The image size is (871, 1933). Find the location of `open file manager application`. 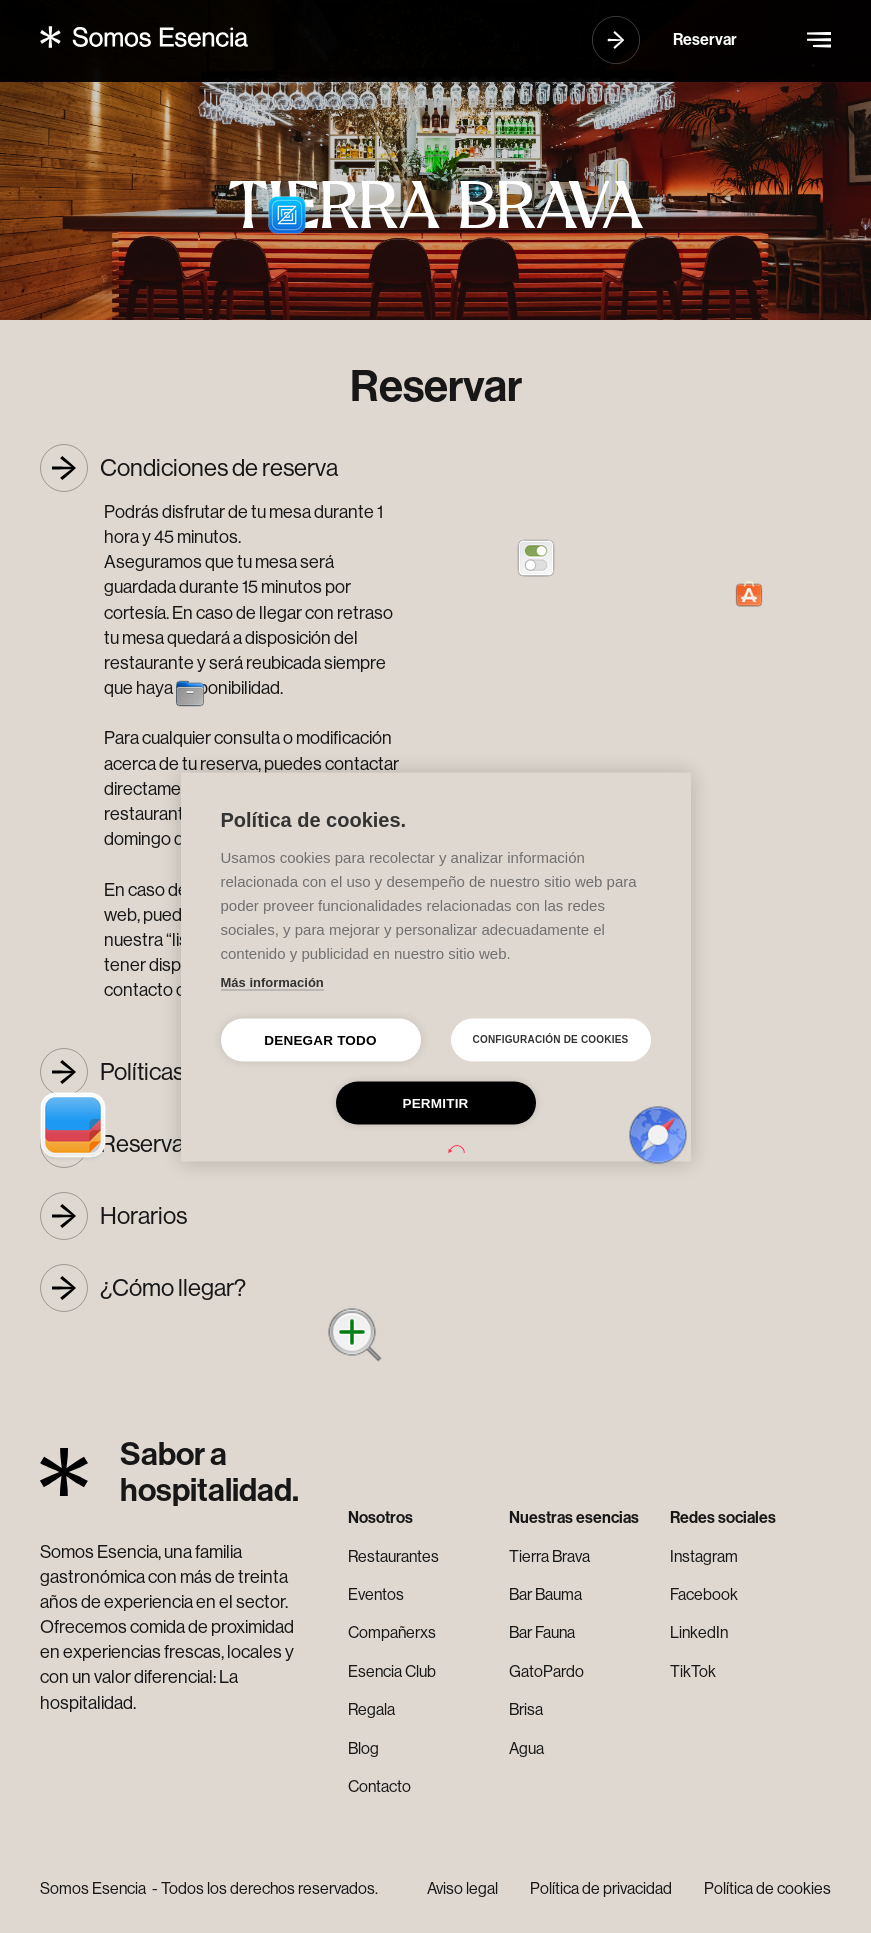

open file manager application is located at coordinates (190, 693).